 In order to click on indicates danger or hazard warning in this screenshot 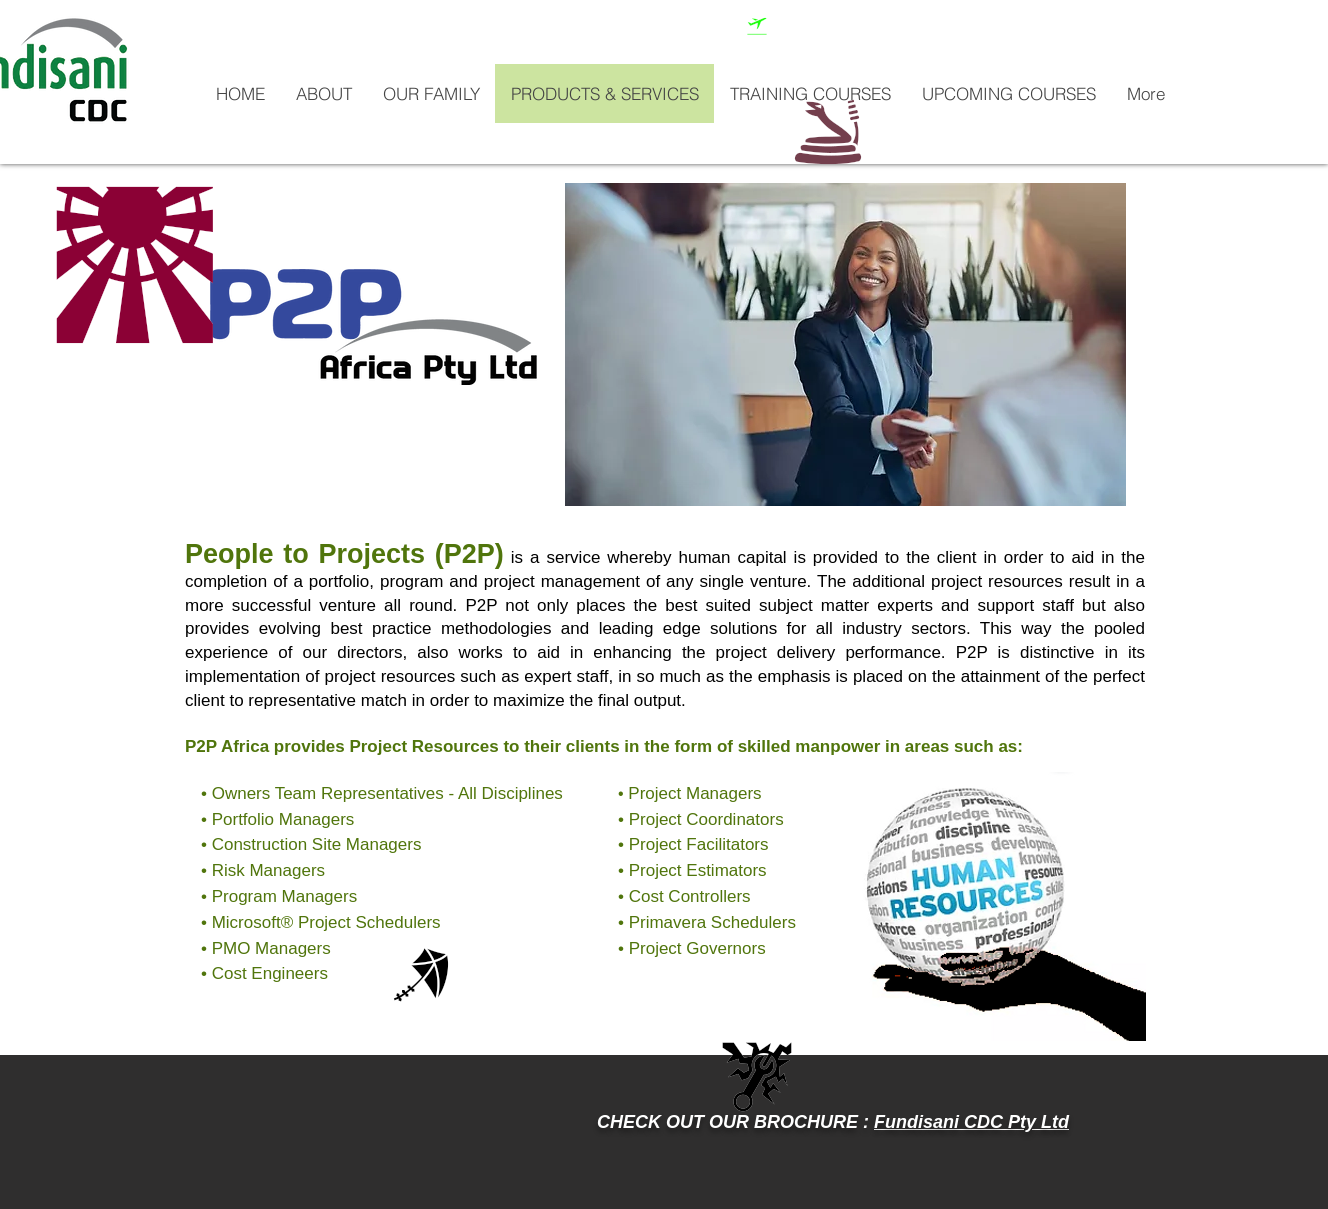, I will do `click(828, 132)`.